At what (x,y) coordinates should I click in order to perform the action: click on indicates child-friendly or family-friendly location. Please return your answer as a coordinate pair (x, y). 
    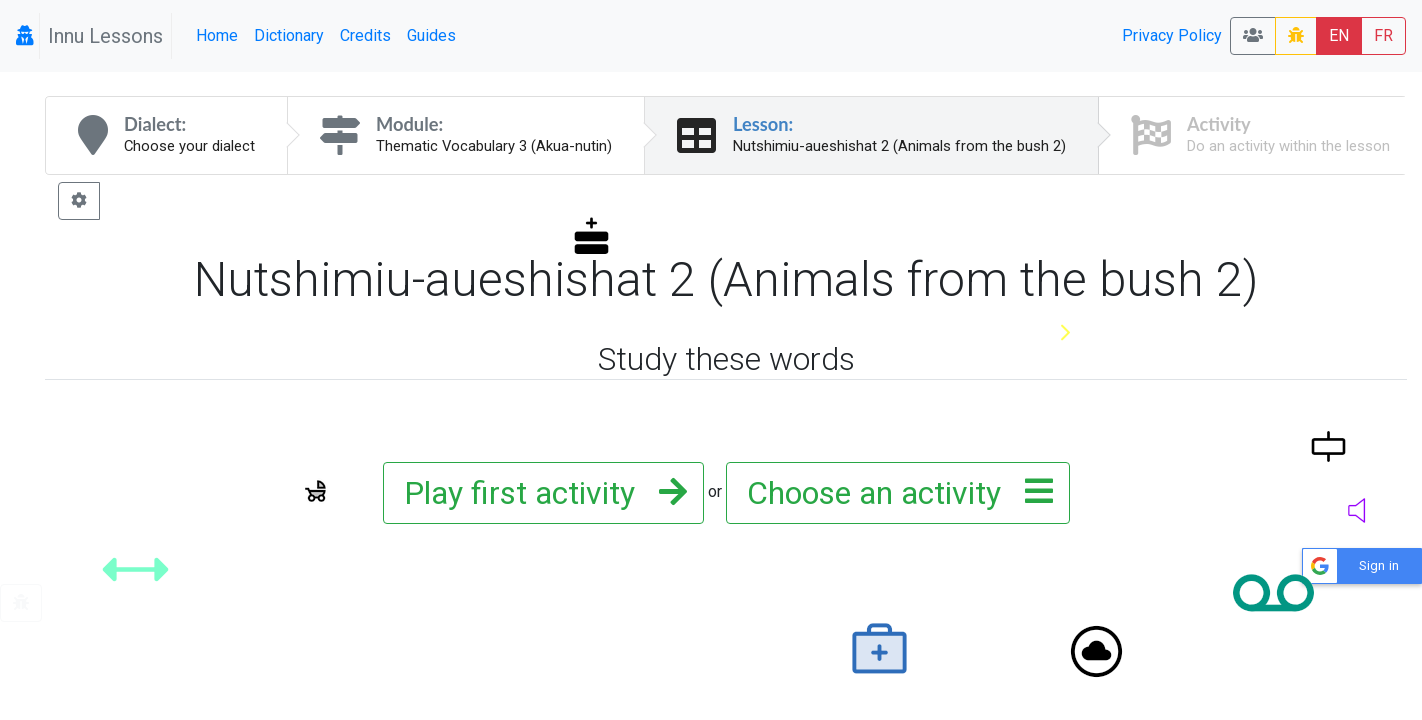
    Looking at the image, I should click on (316, 491).